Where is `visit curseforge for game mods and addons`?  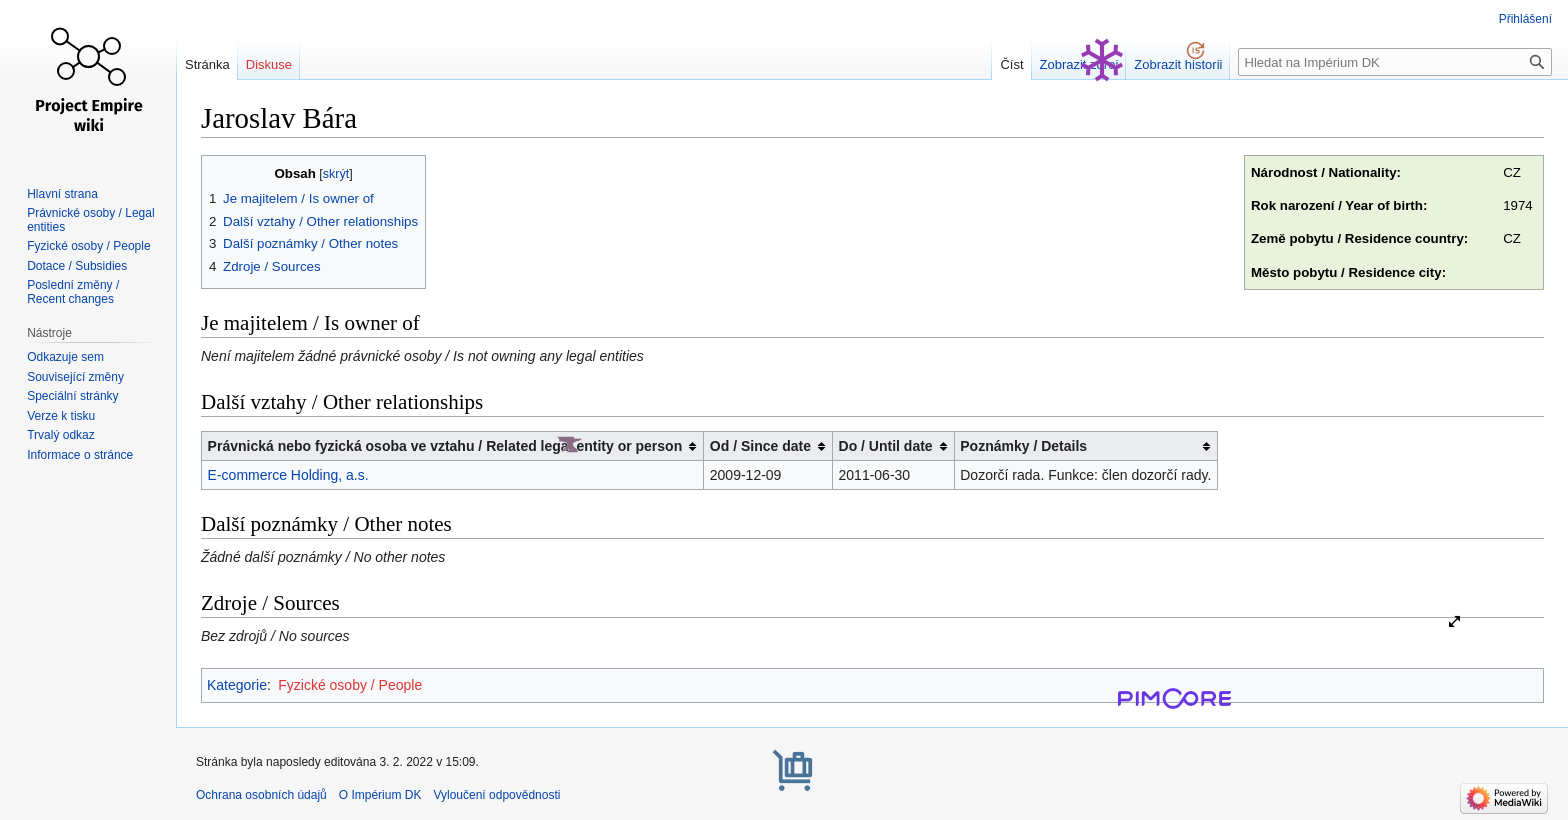 visit curseforge for game mods and addons is located at coordinates (569, 444).